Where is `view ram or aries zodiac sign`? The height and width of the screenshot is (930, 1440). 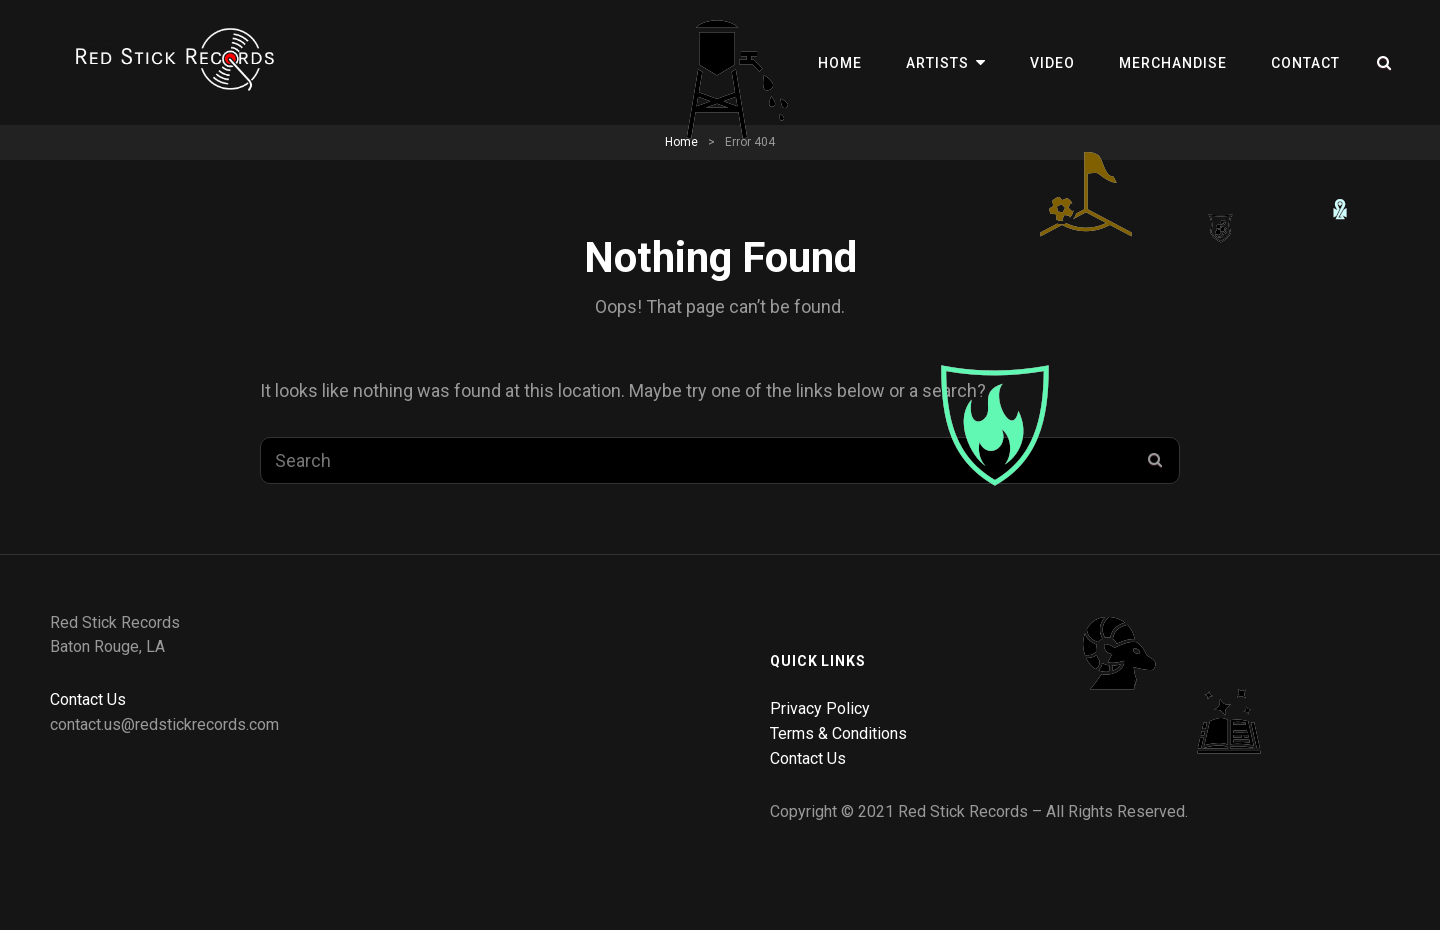 view ram or aries zodiac sign is located at coordinates (1119, 653).